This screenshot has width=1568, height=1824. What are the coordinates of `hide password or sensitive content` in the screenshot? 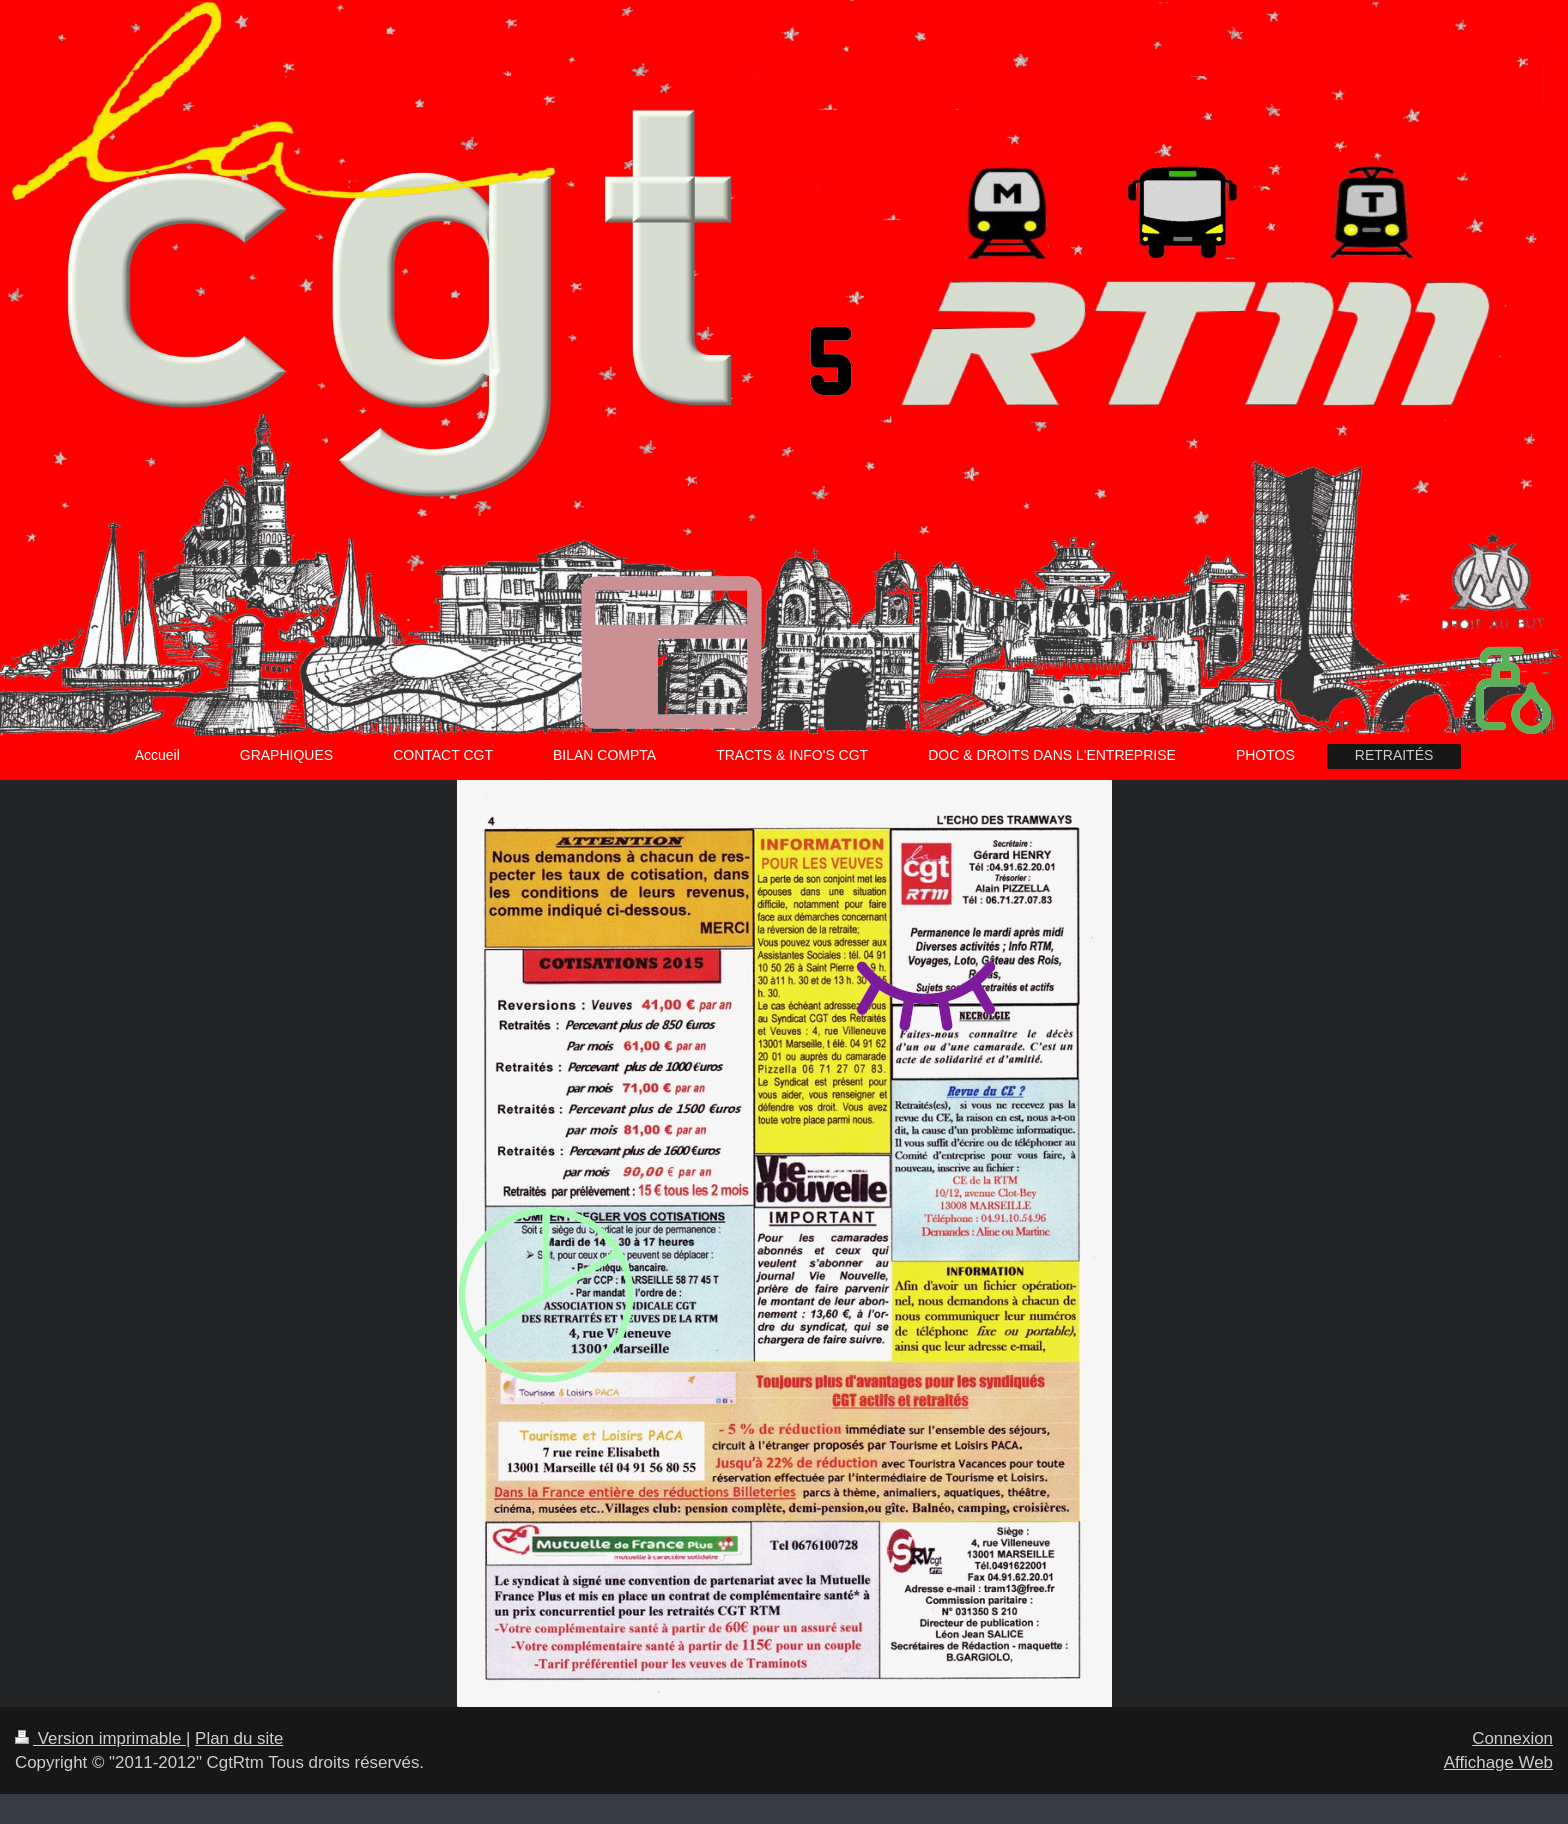 It's located at (926, 983).